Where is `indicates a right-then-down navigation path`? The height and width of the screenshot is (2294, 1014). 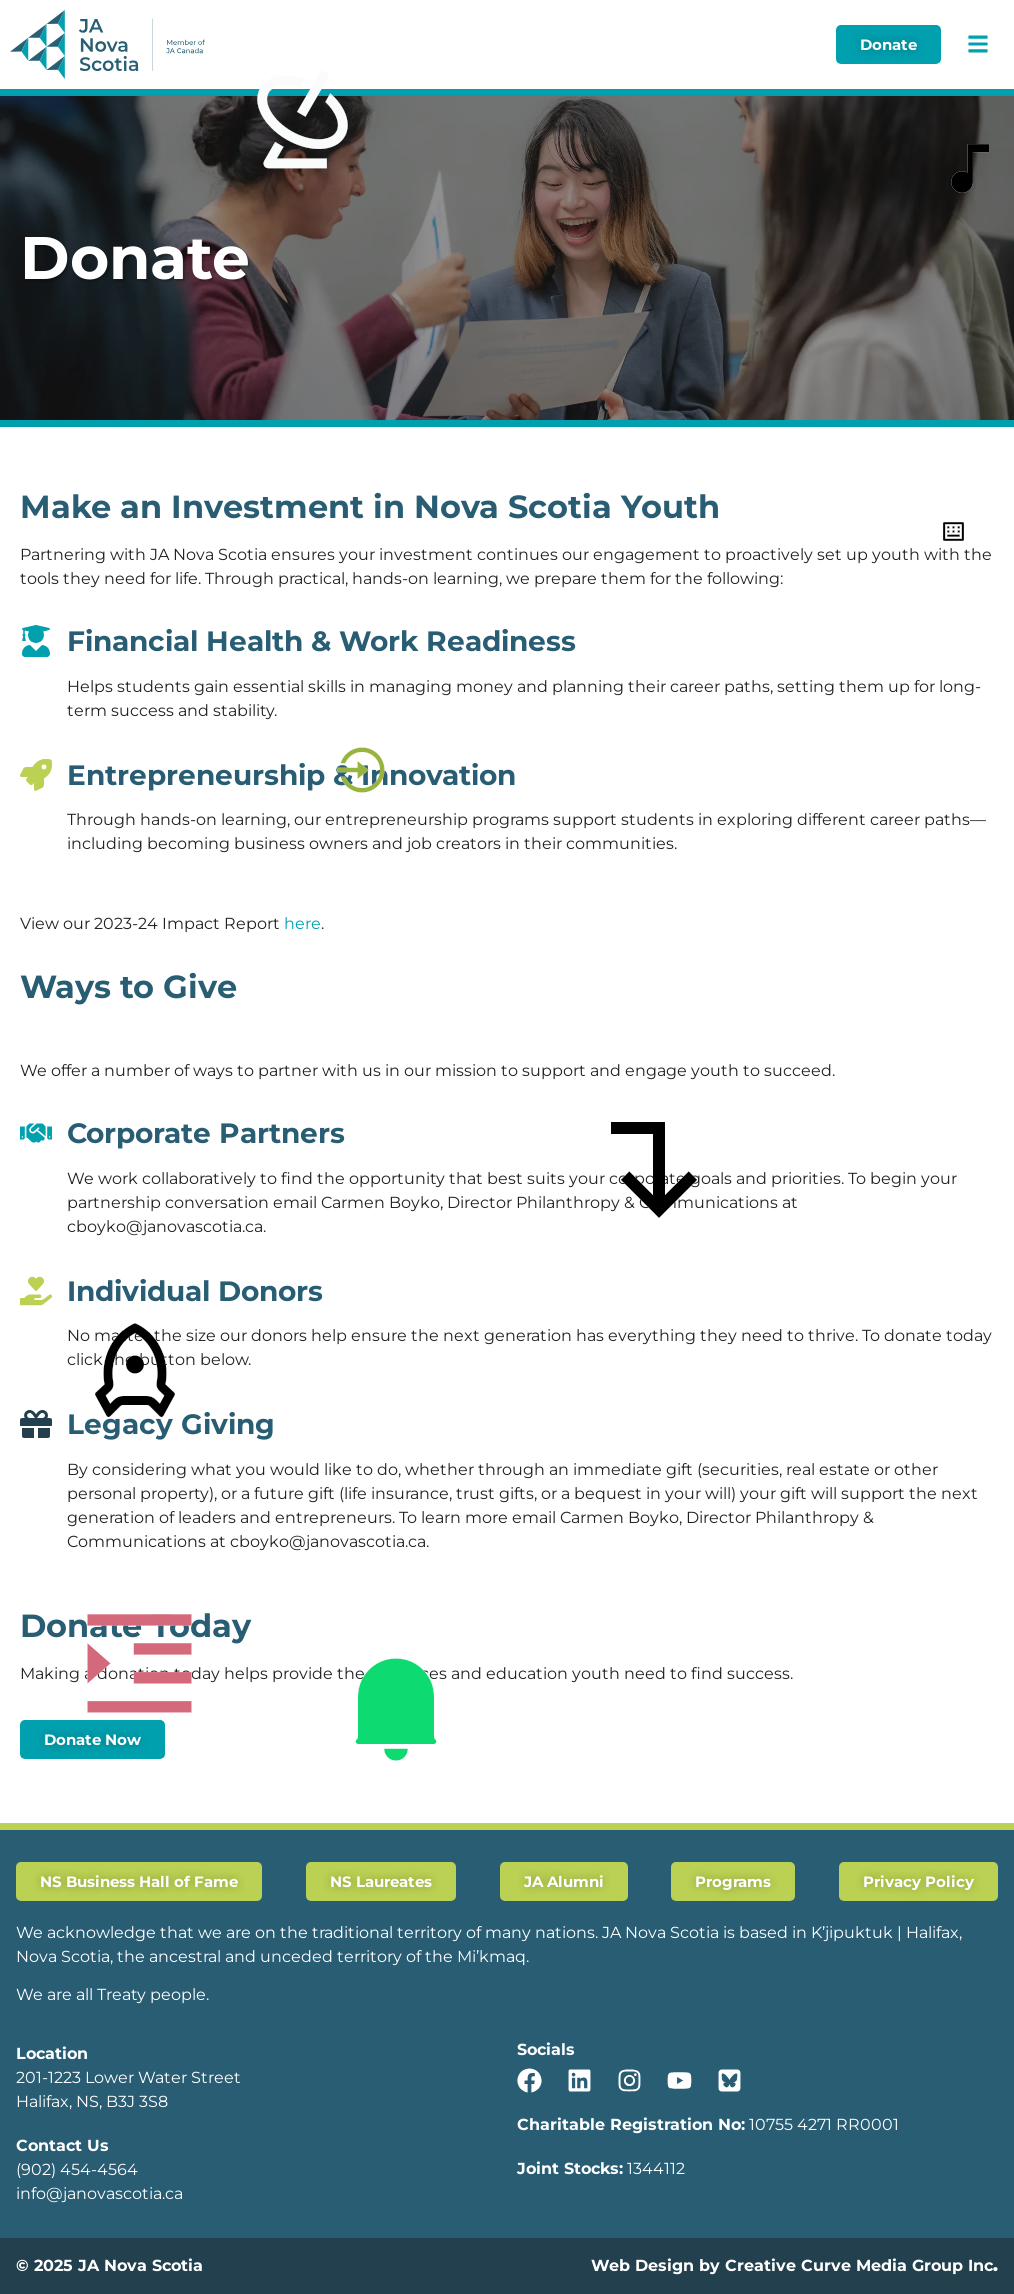
indicates a right-then-down navigation path is located at coordinates (653, 1164).